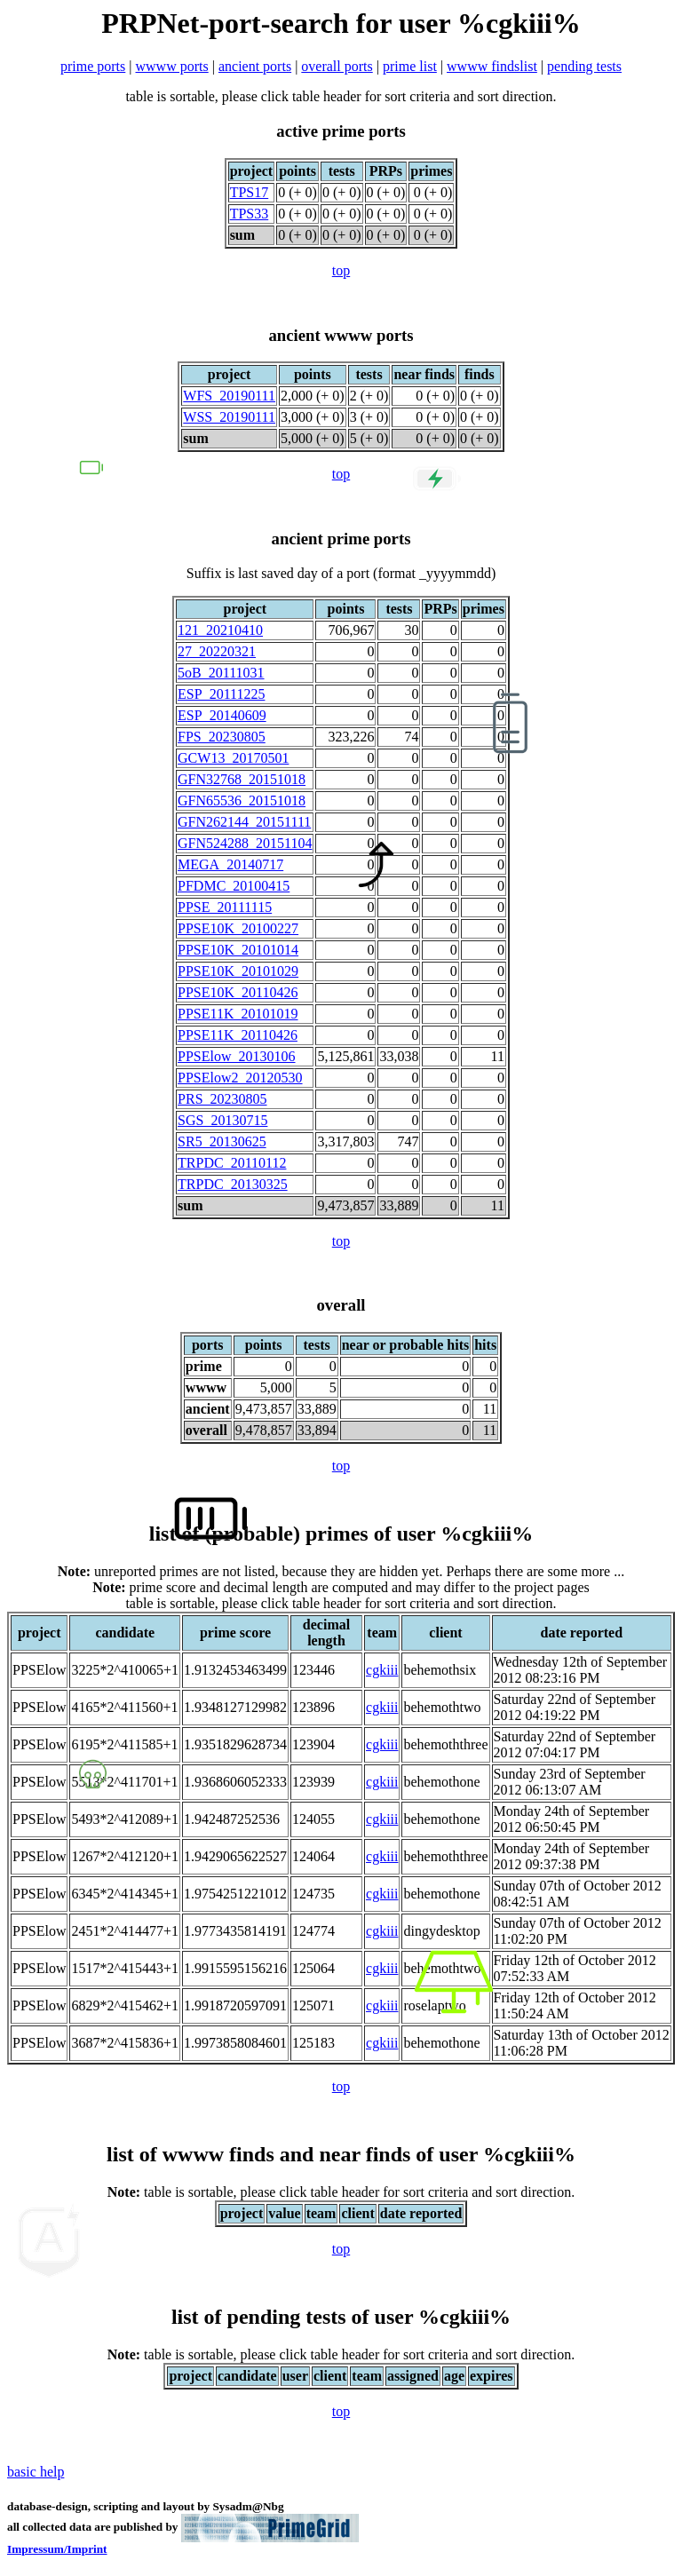 This screenshot has width=682, height=2576. Describe the element at coordinates (510, 724) in the screenshot. I see `indicates medium battery level` at that location.